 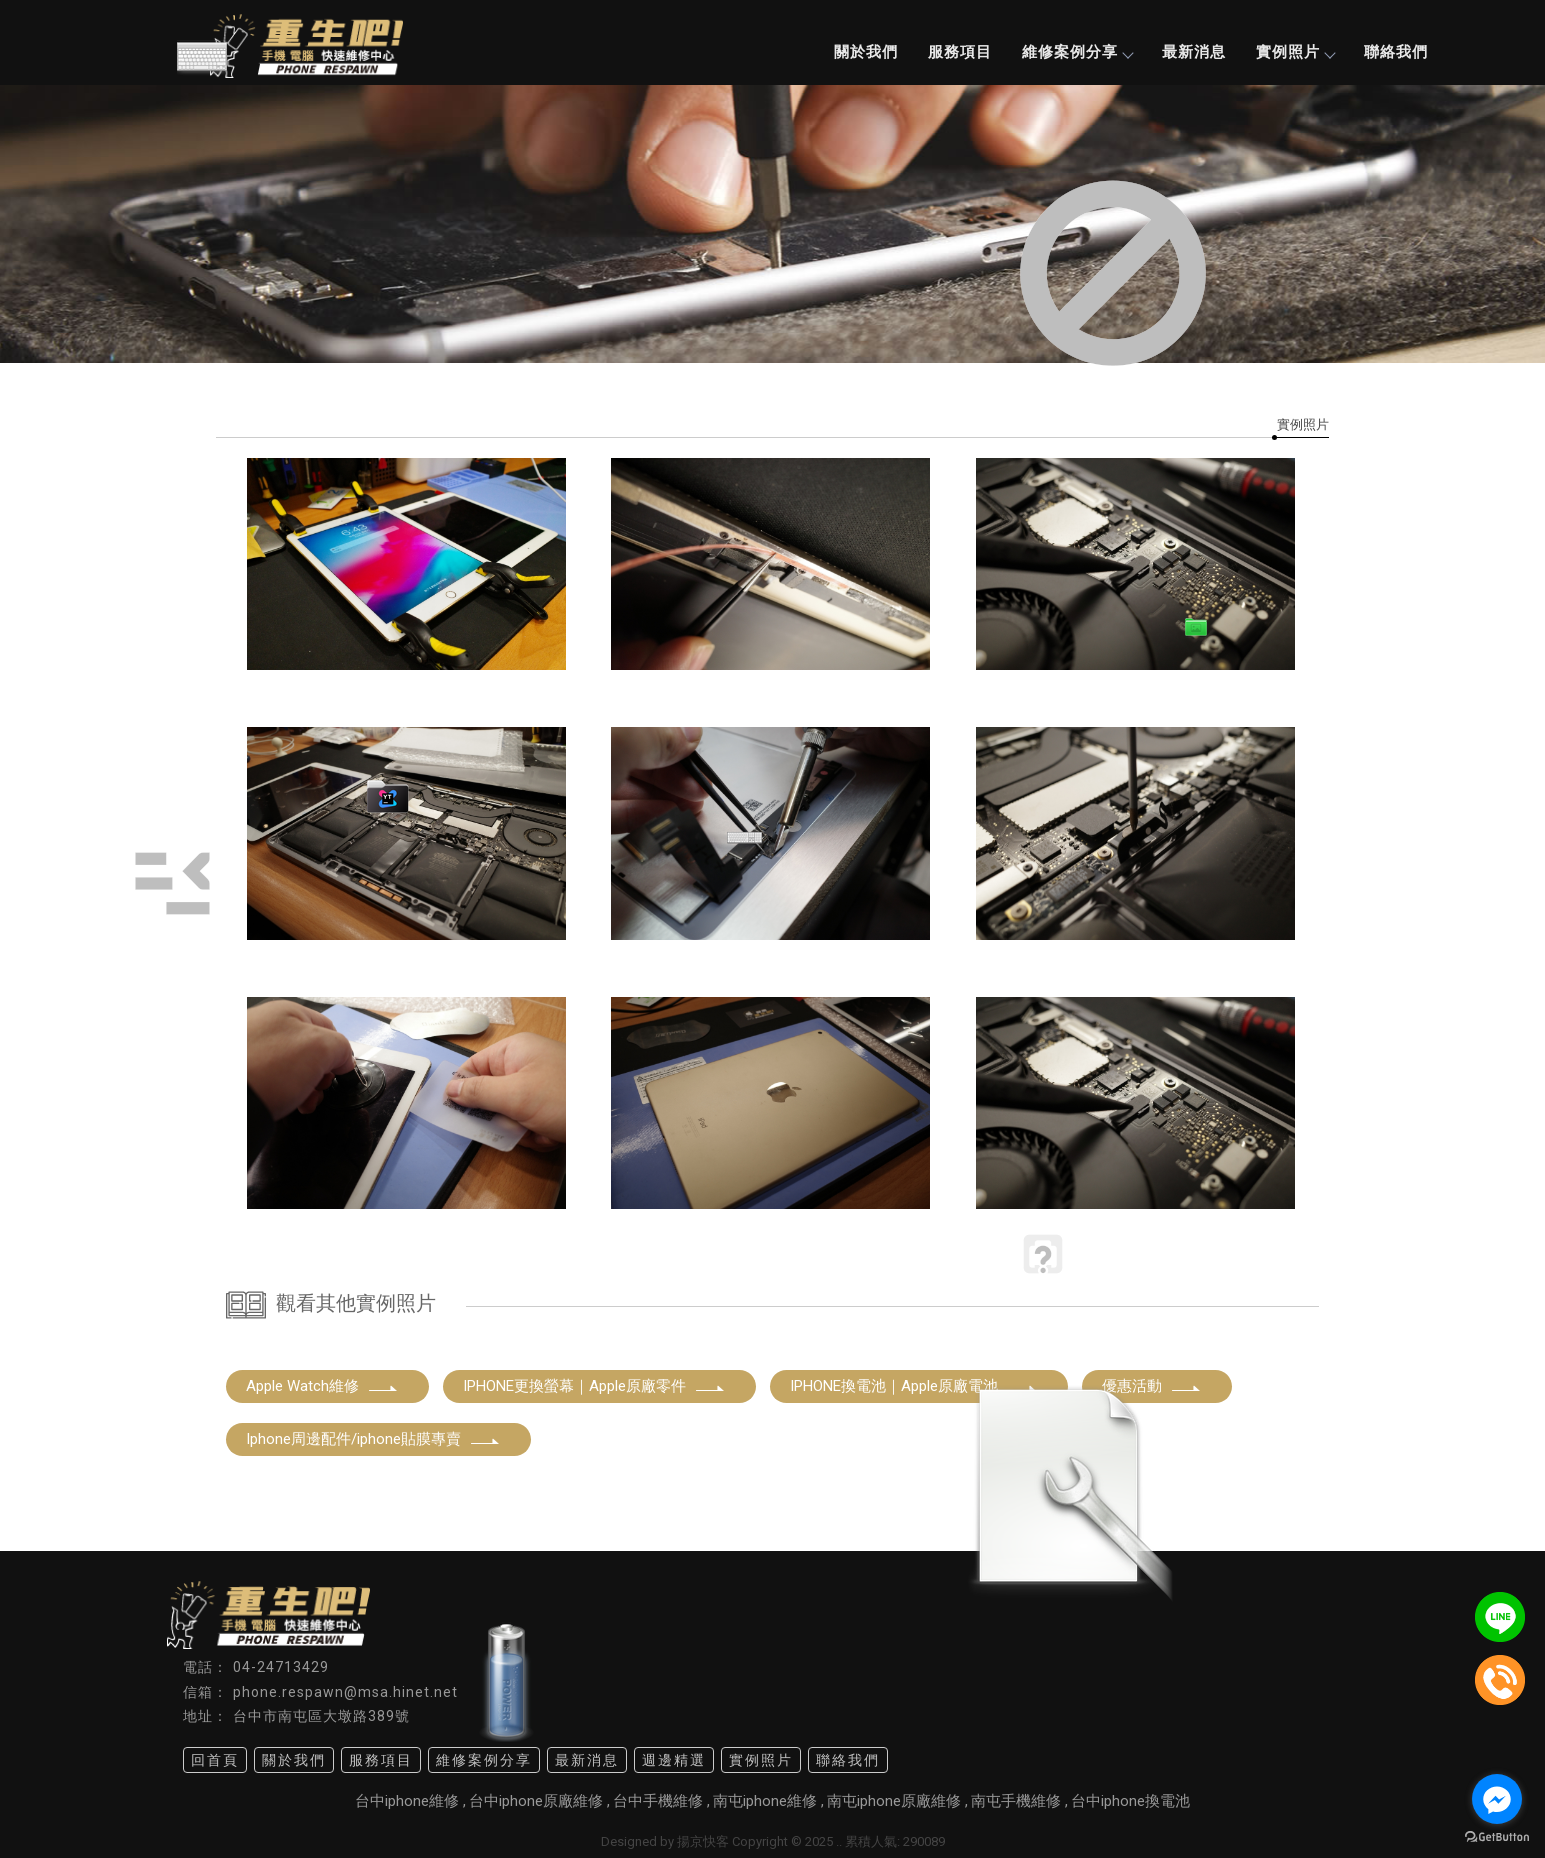 I want to click on indicates battery is sufficiently charged, so click(x=506, y=1683).